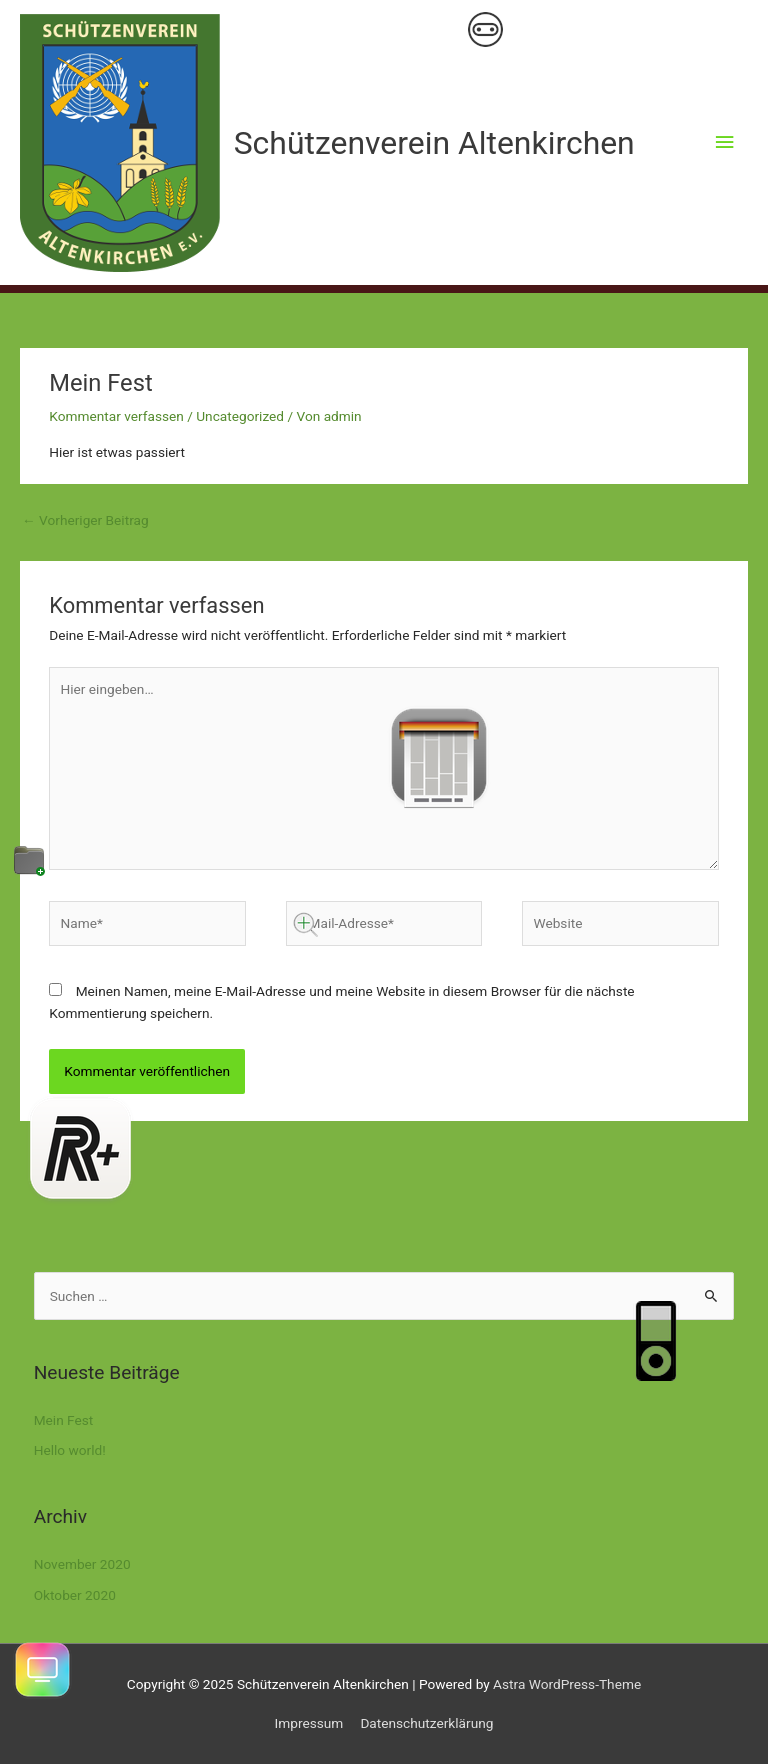 The image size is (768, 1764). I want to click on iPod Nano device in sidebar, so click(656, 1341).